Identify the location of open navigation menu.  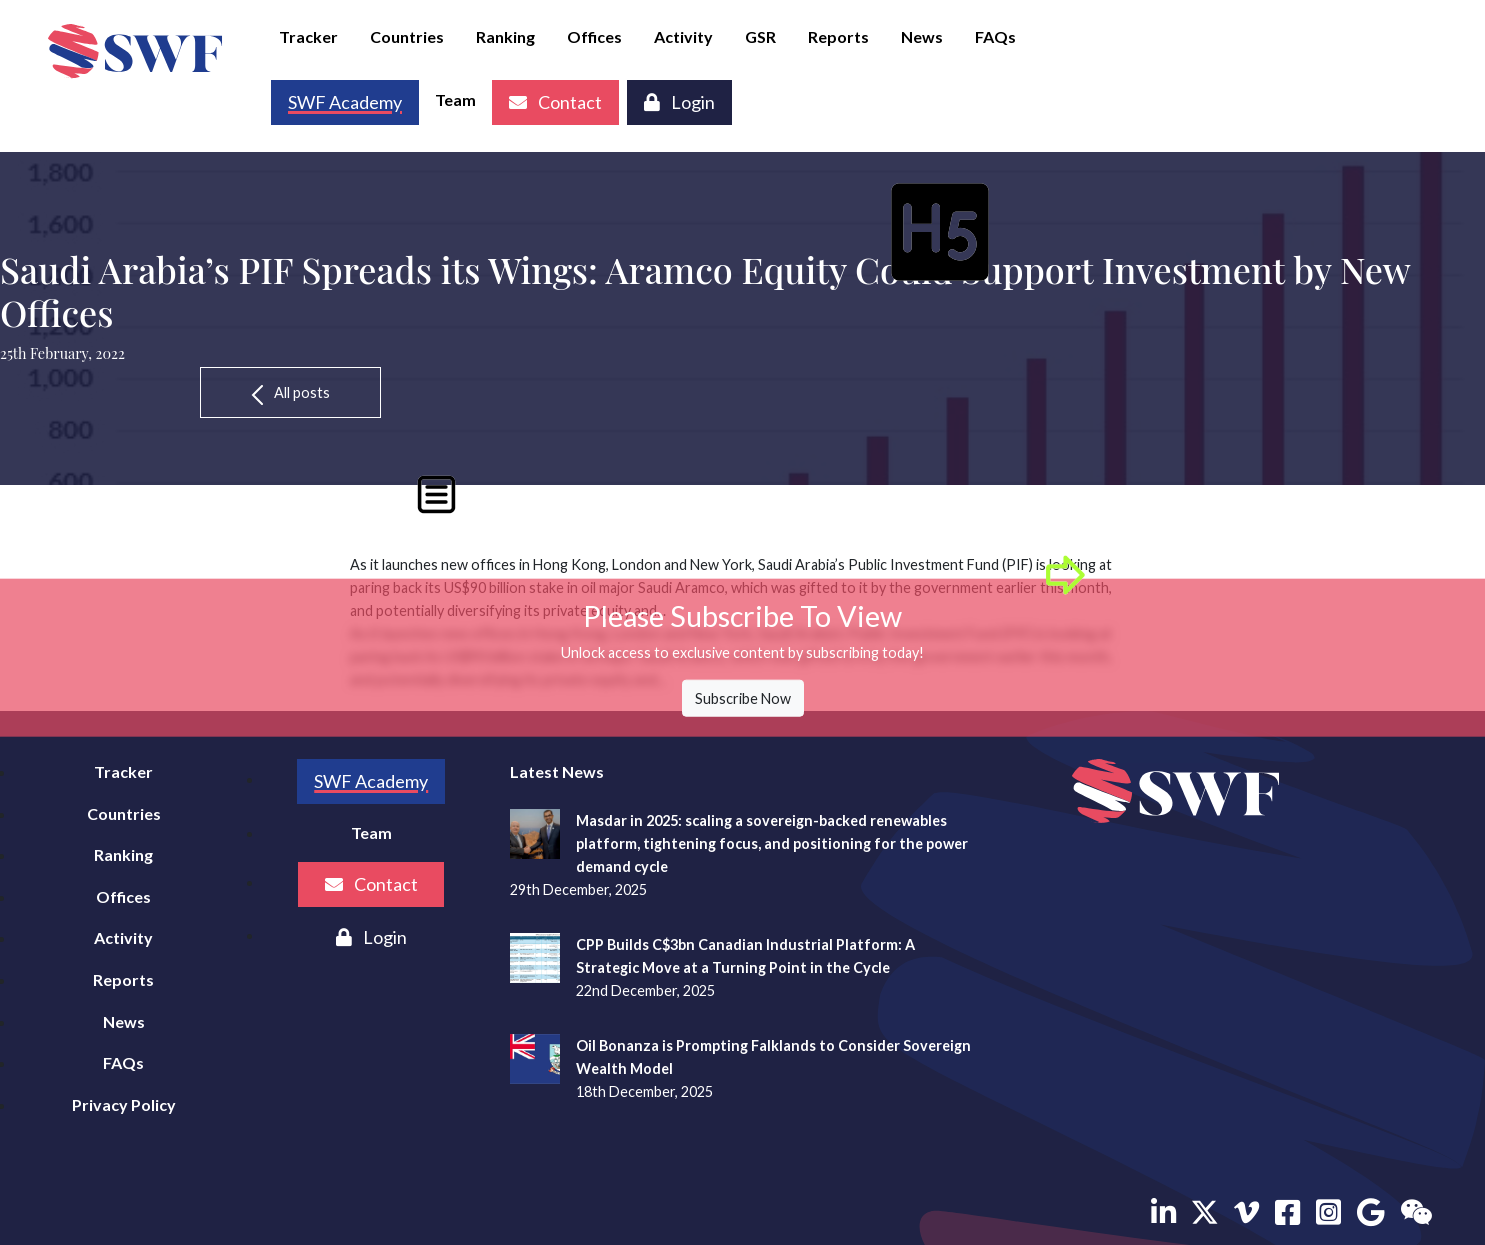
(436, 494).